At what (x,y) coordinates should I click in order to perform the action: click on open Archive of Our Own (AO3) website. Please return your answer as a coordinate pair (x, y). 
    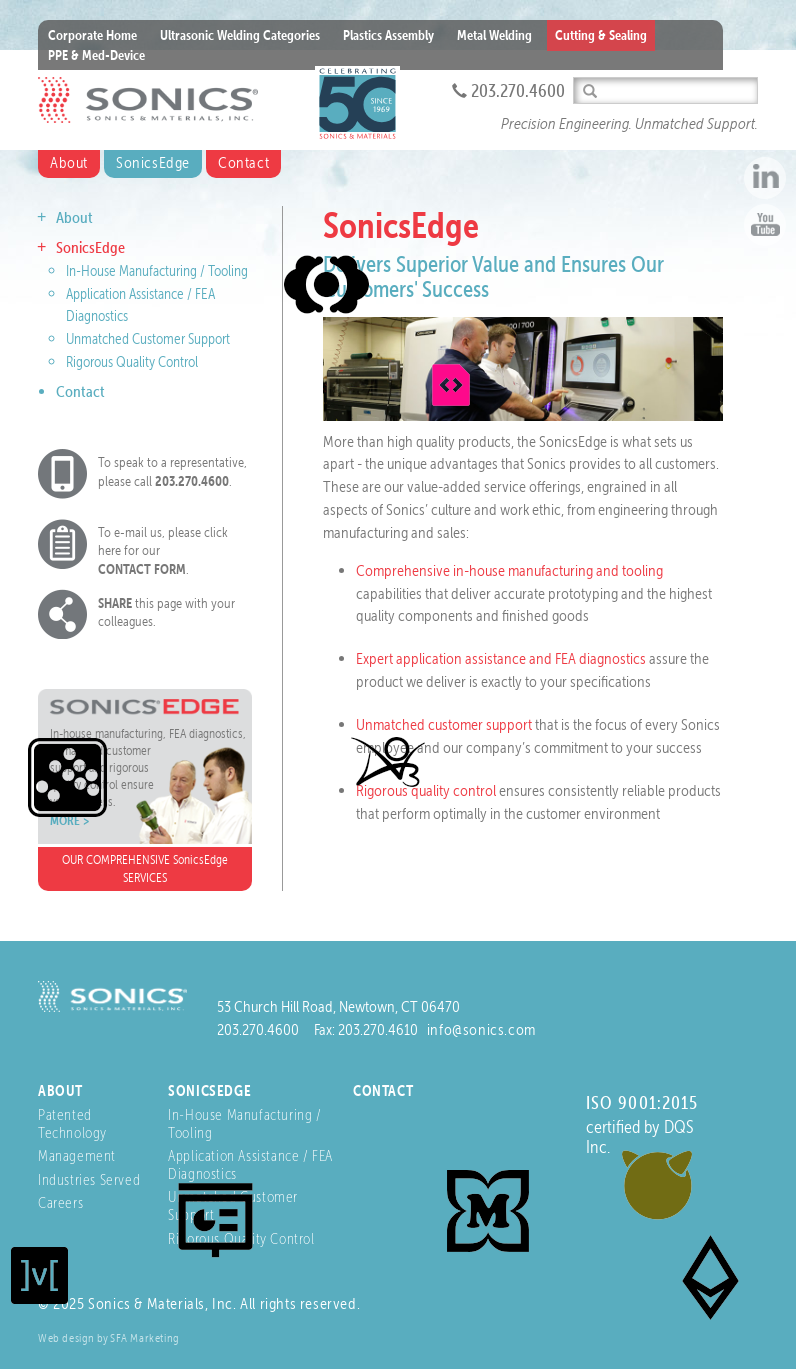
    Looking at the image, I should click on (388, 762).